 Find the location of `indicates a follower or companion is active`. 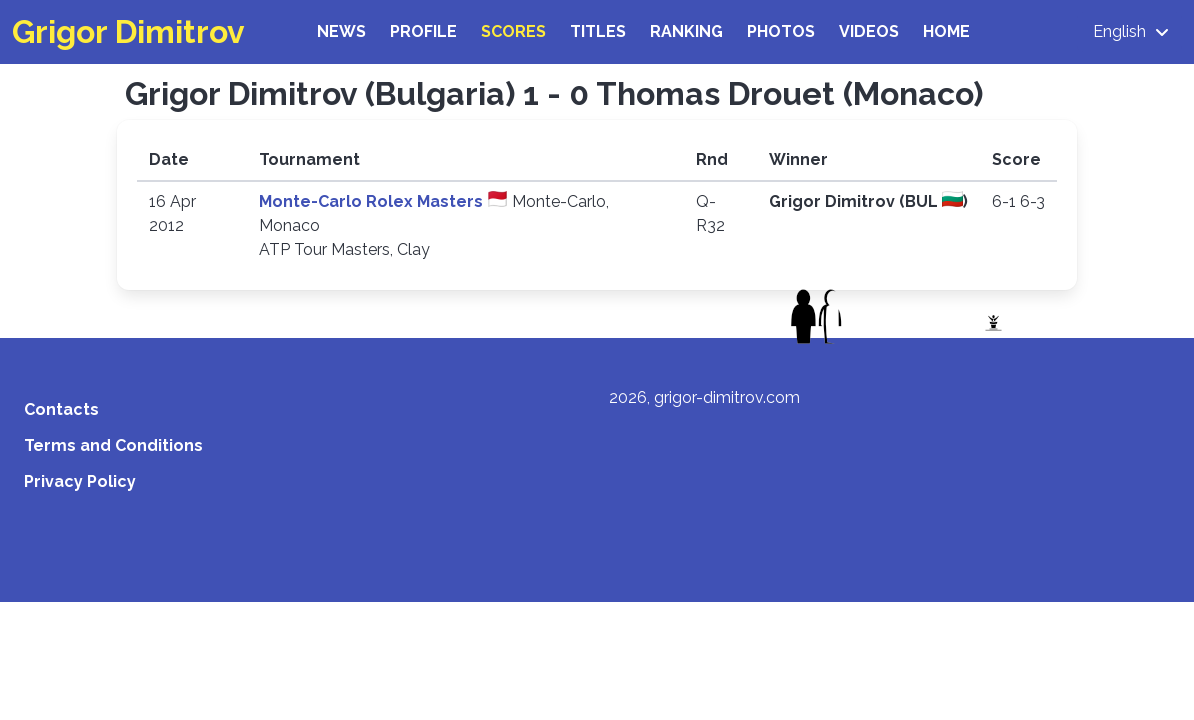

indicates a follower or companion is active is located at coordinates (817, 316).